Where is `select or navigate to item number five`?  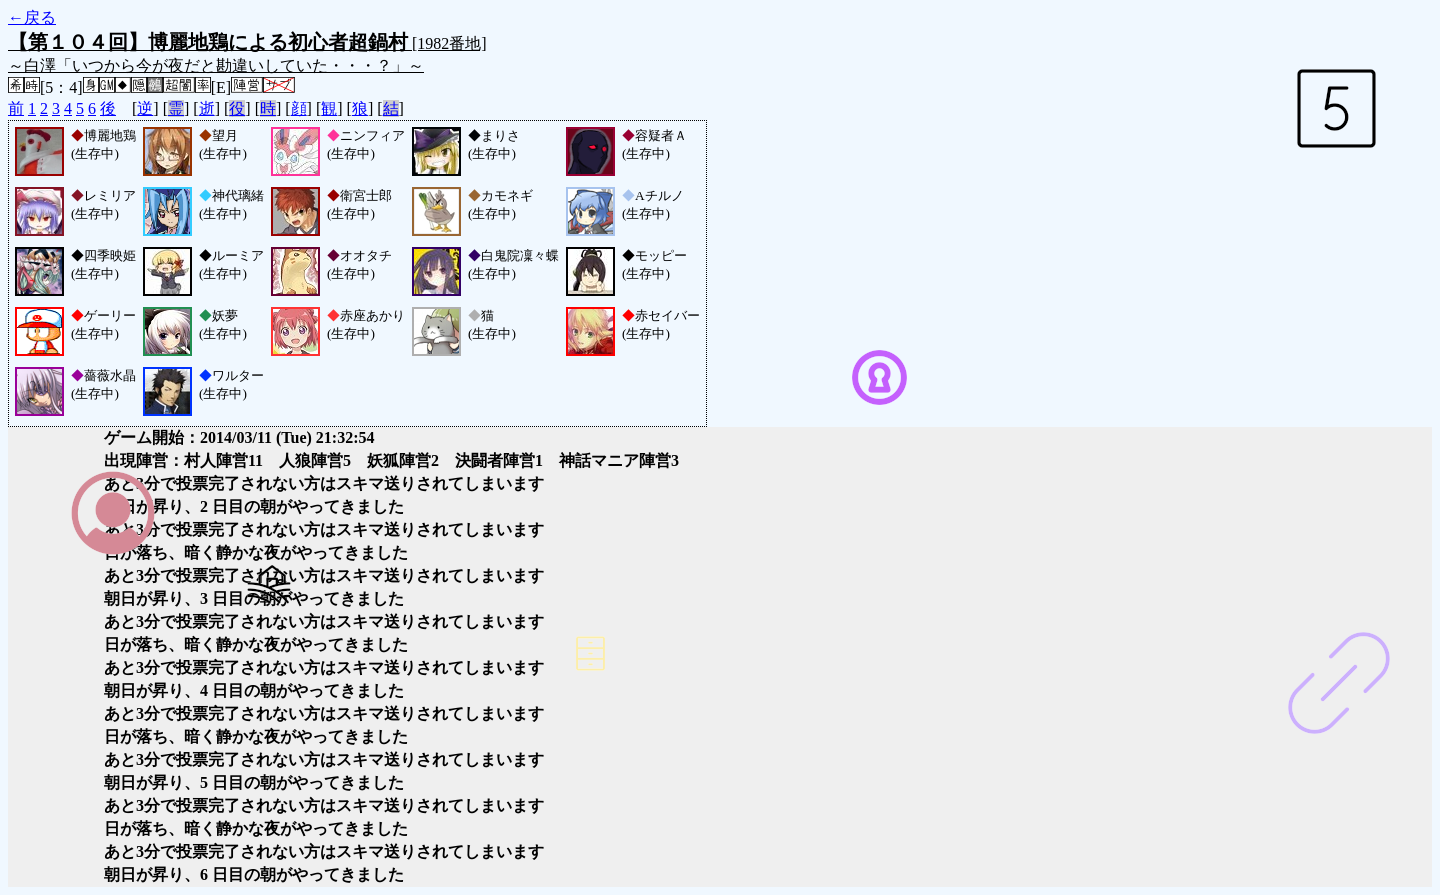 select or navigate to item number five is located at coordinates (1336, 108).